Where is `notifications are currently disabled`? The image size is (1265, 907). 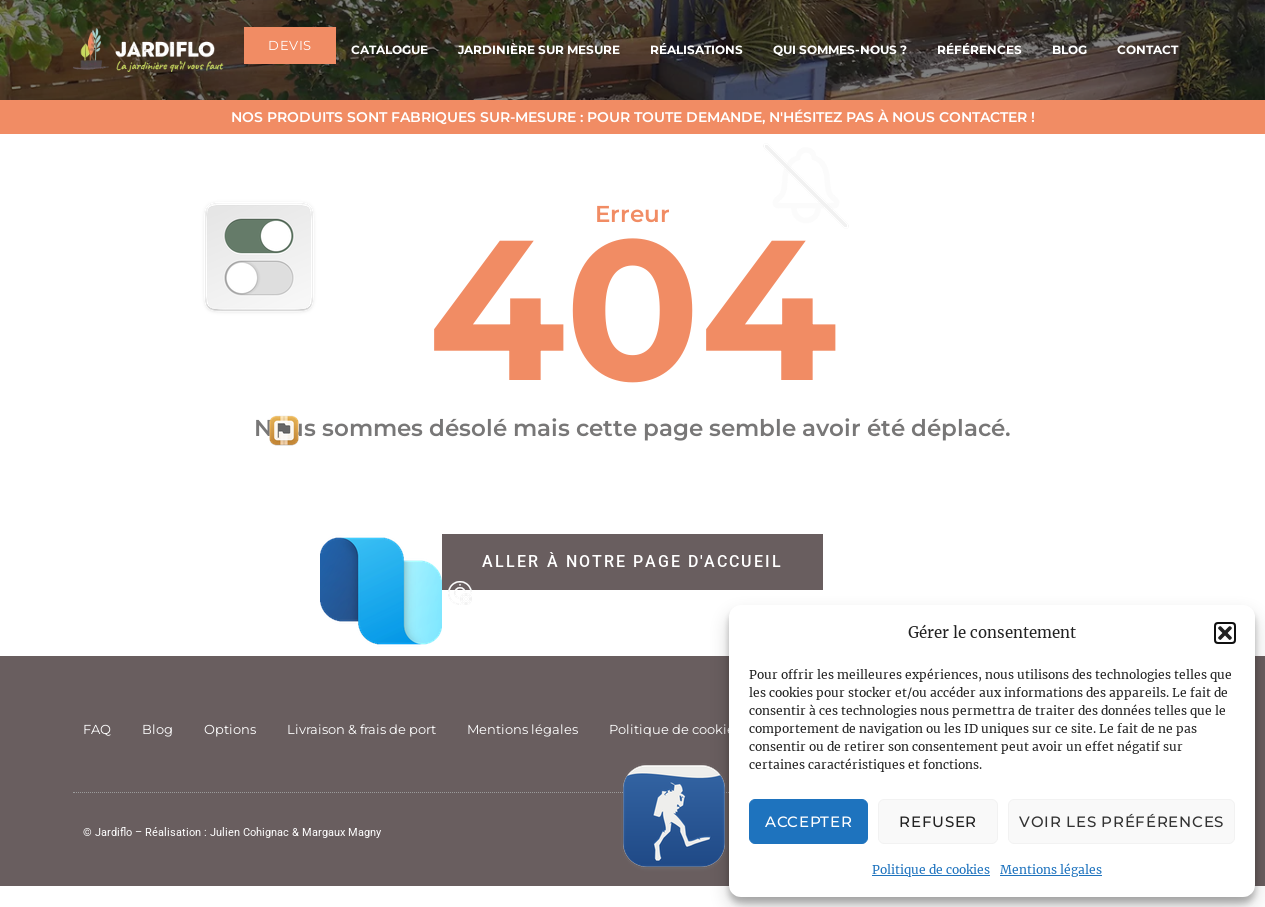 notifications are currently disabled is located at coordinates (806, 186).